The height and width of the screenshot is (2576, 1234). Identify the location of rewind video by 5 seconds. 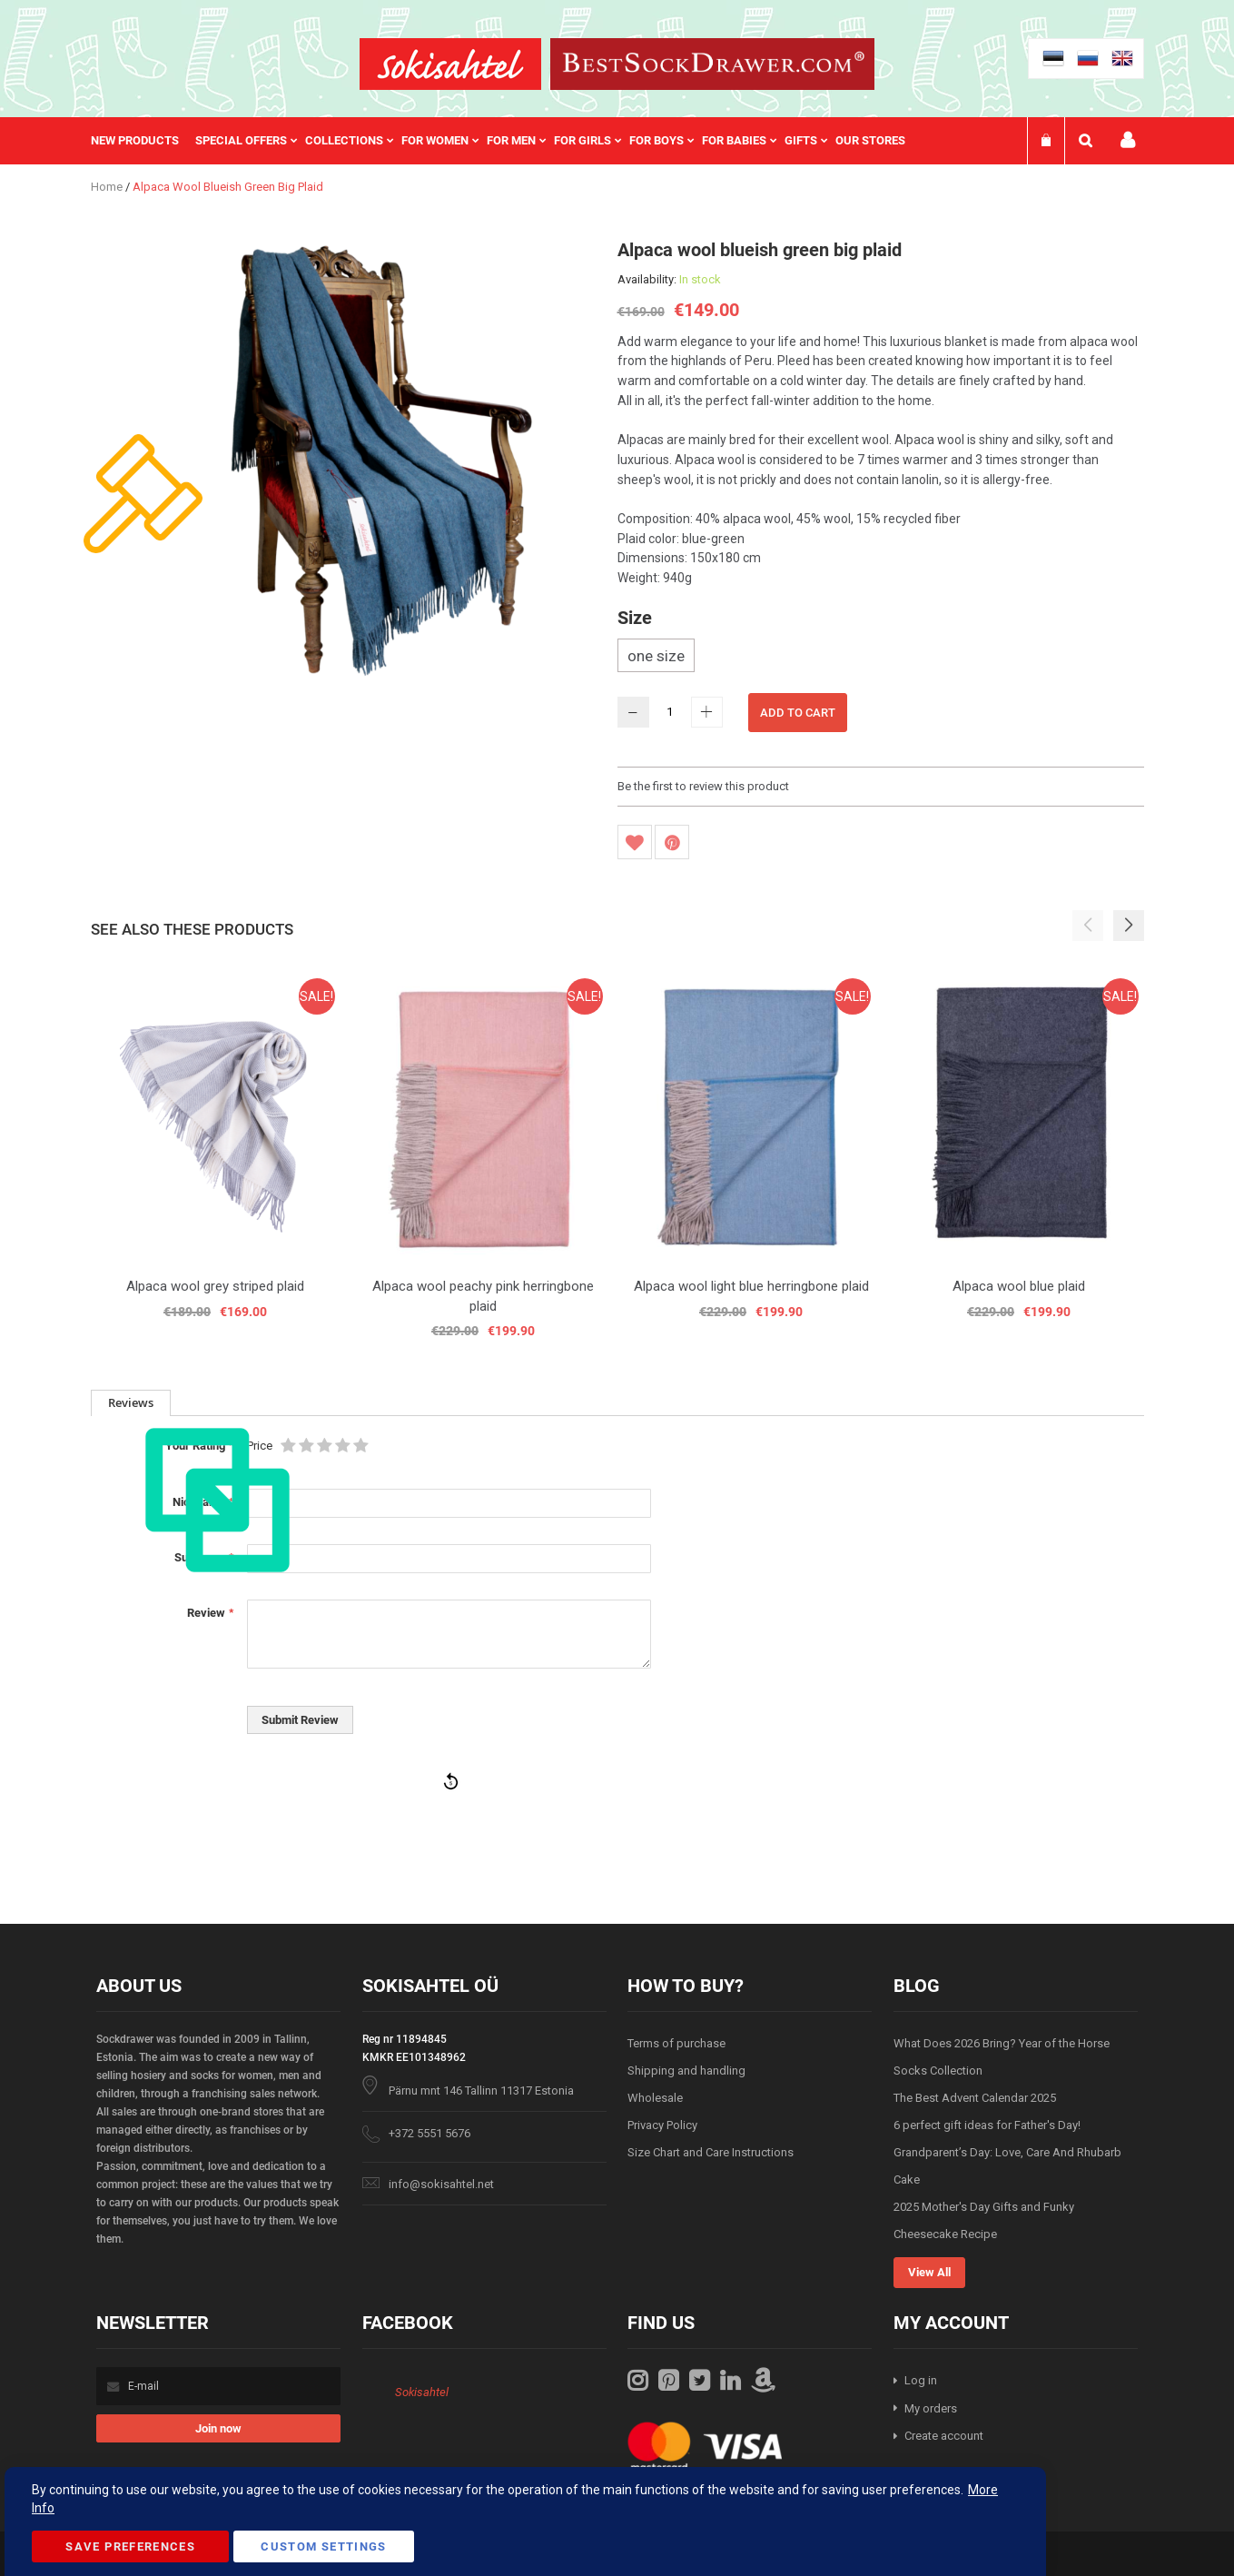
(450, 1781).